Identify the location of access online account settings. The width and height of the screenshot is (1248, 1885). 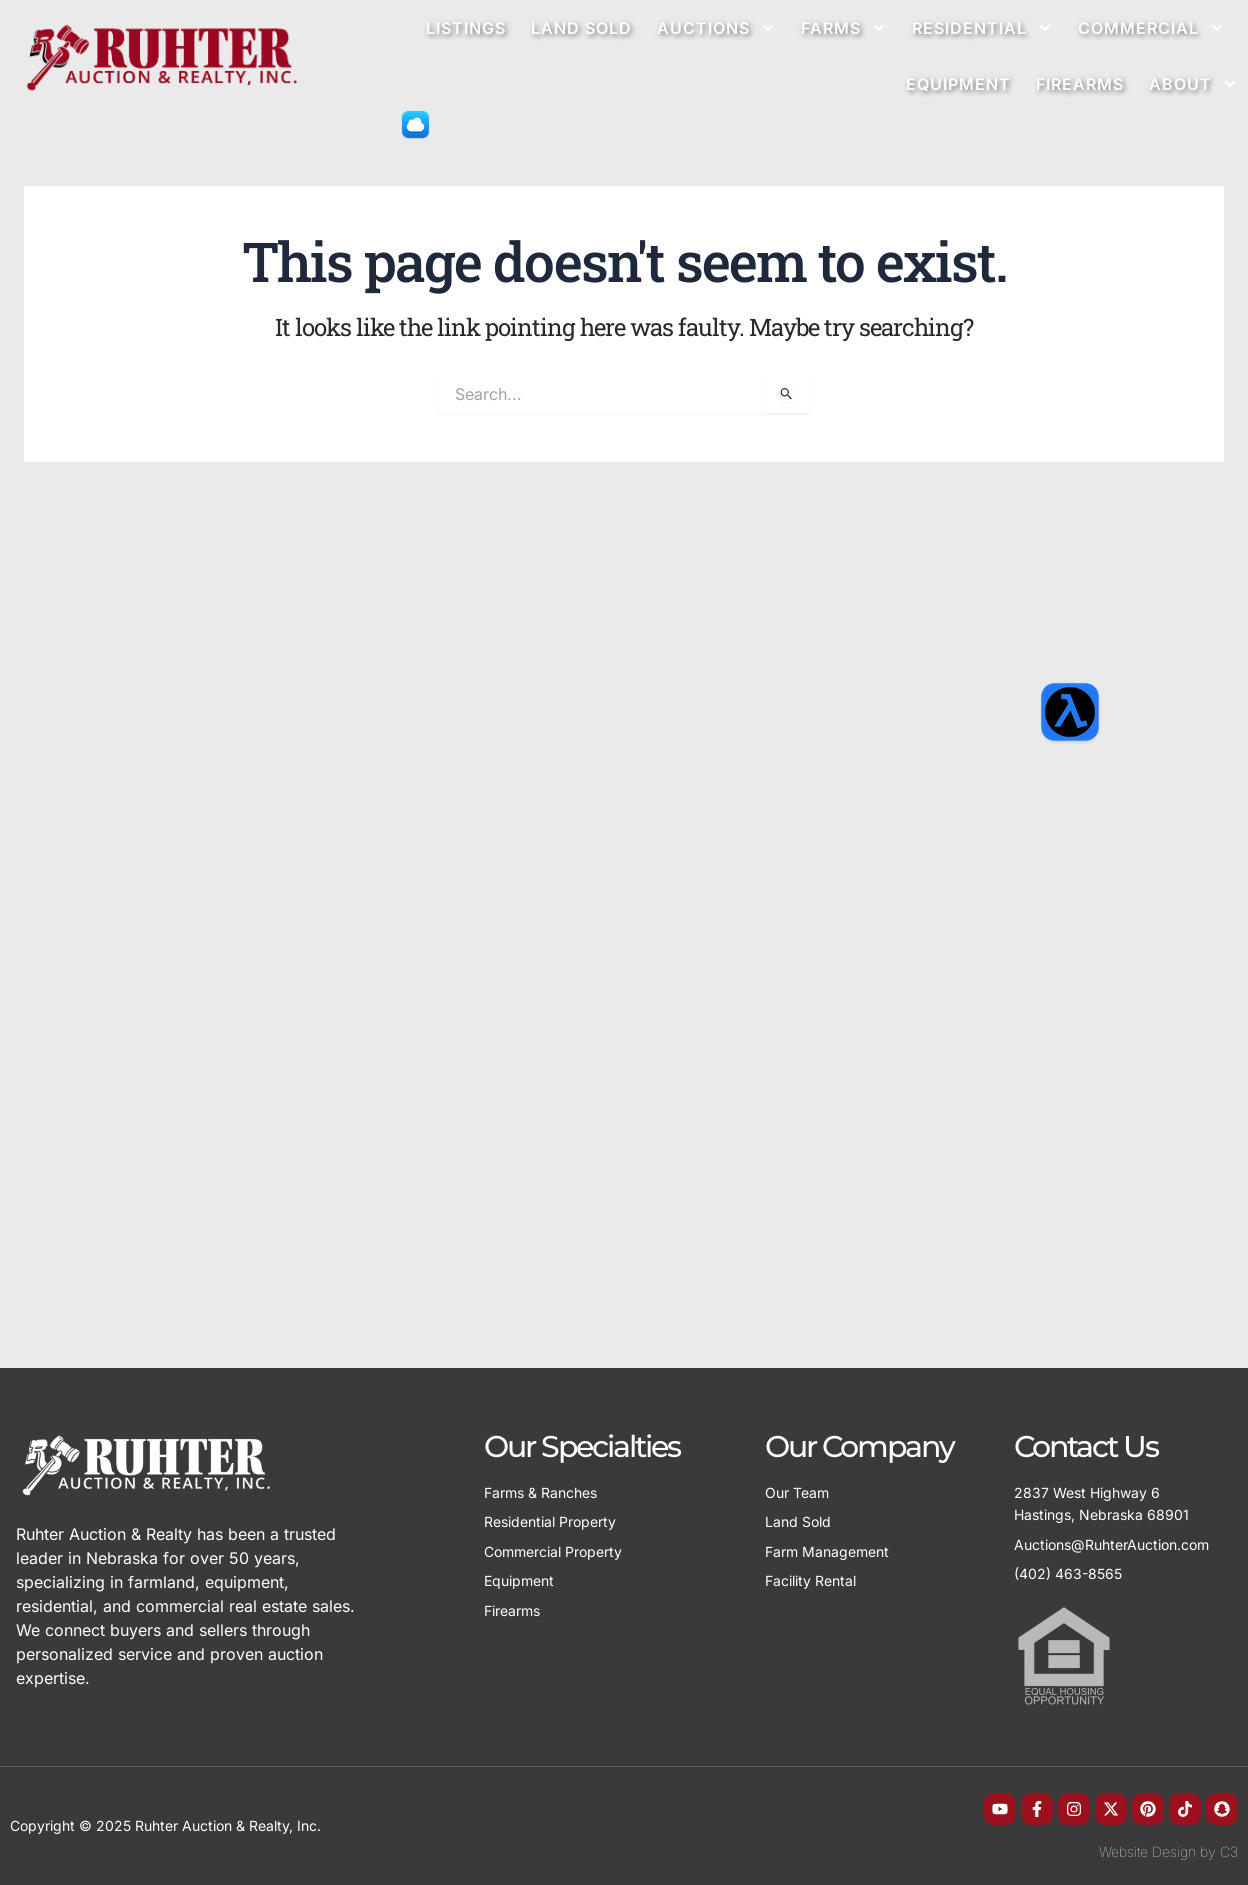
(415, 124).